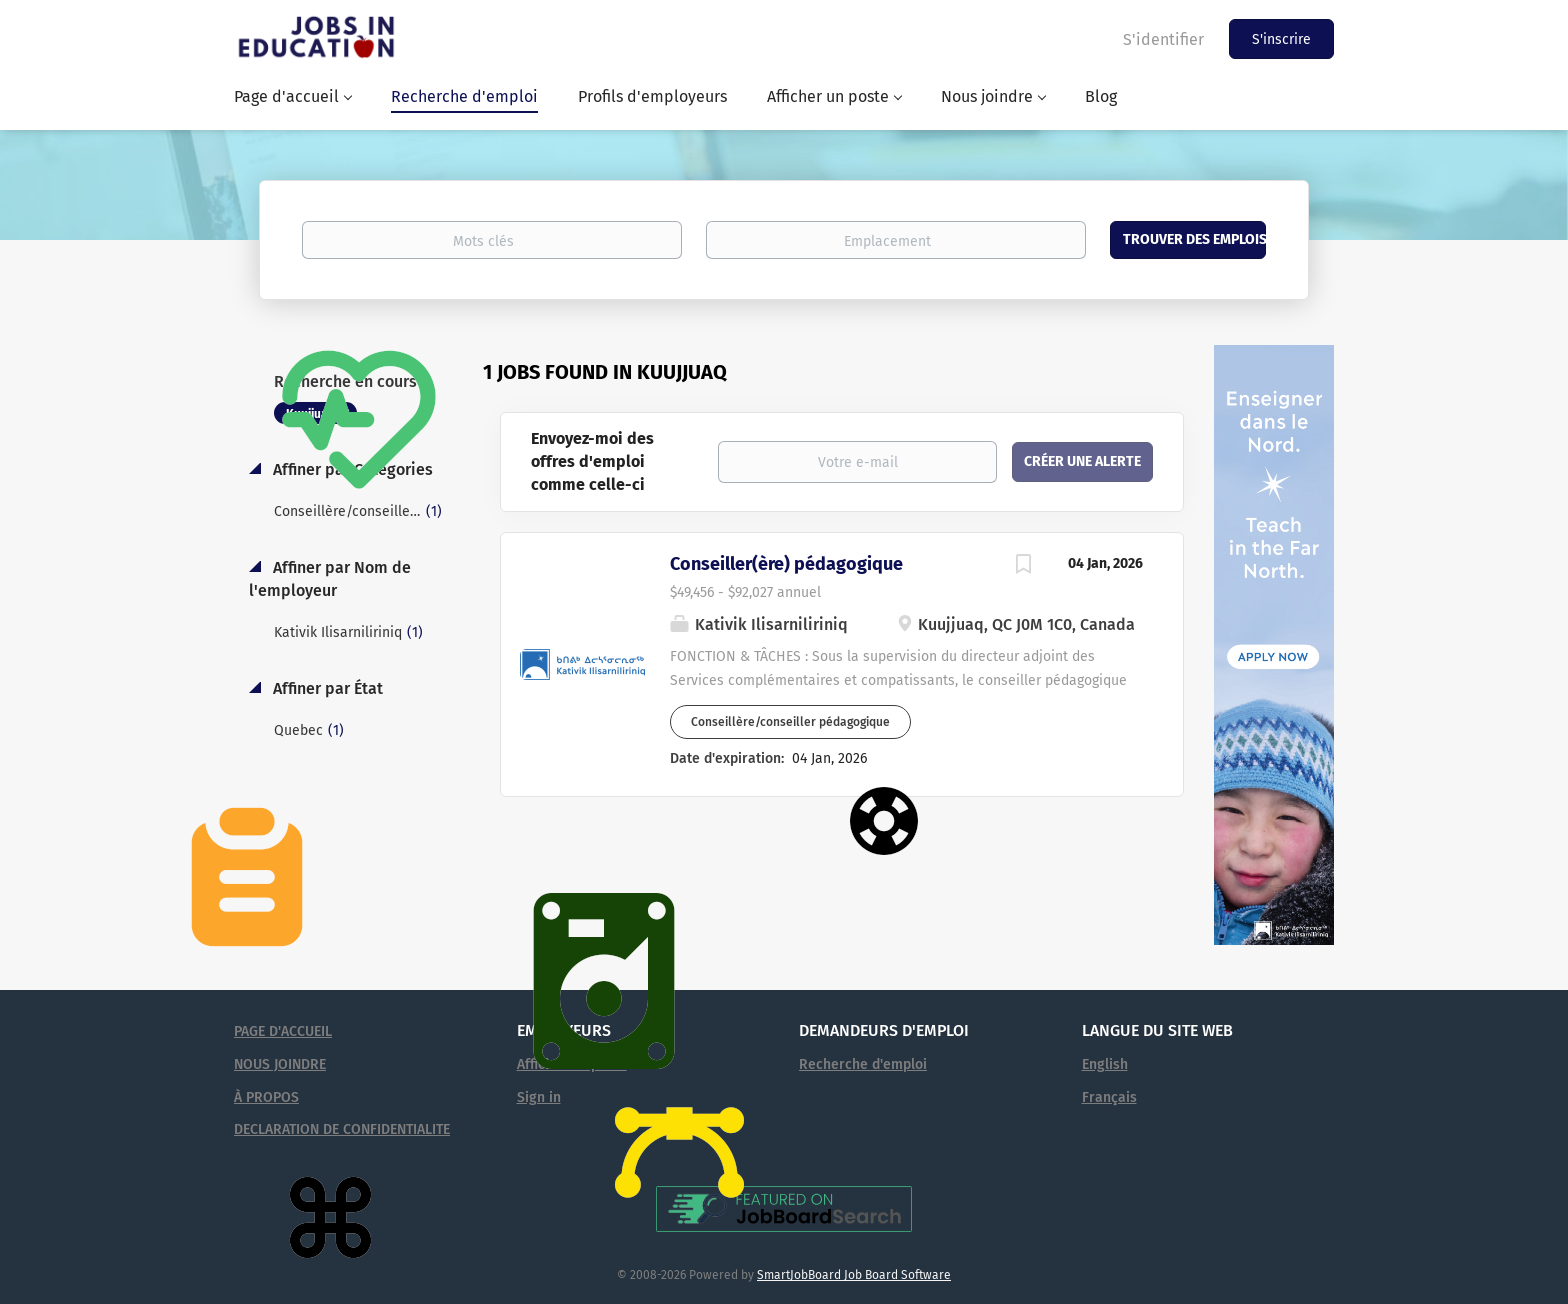  What do you see at coordinates (679, 1152) in the screenshot?
I see `access vector editing tools` at bounding box center [679, 1152].